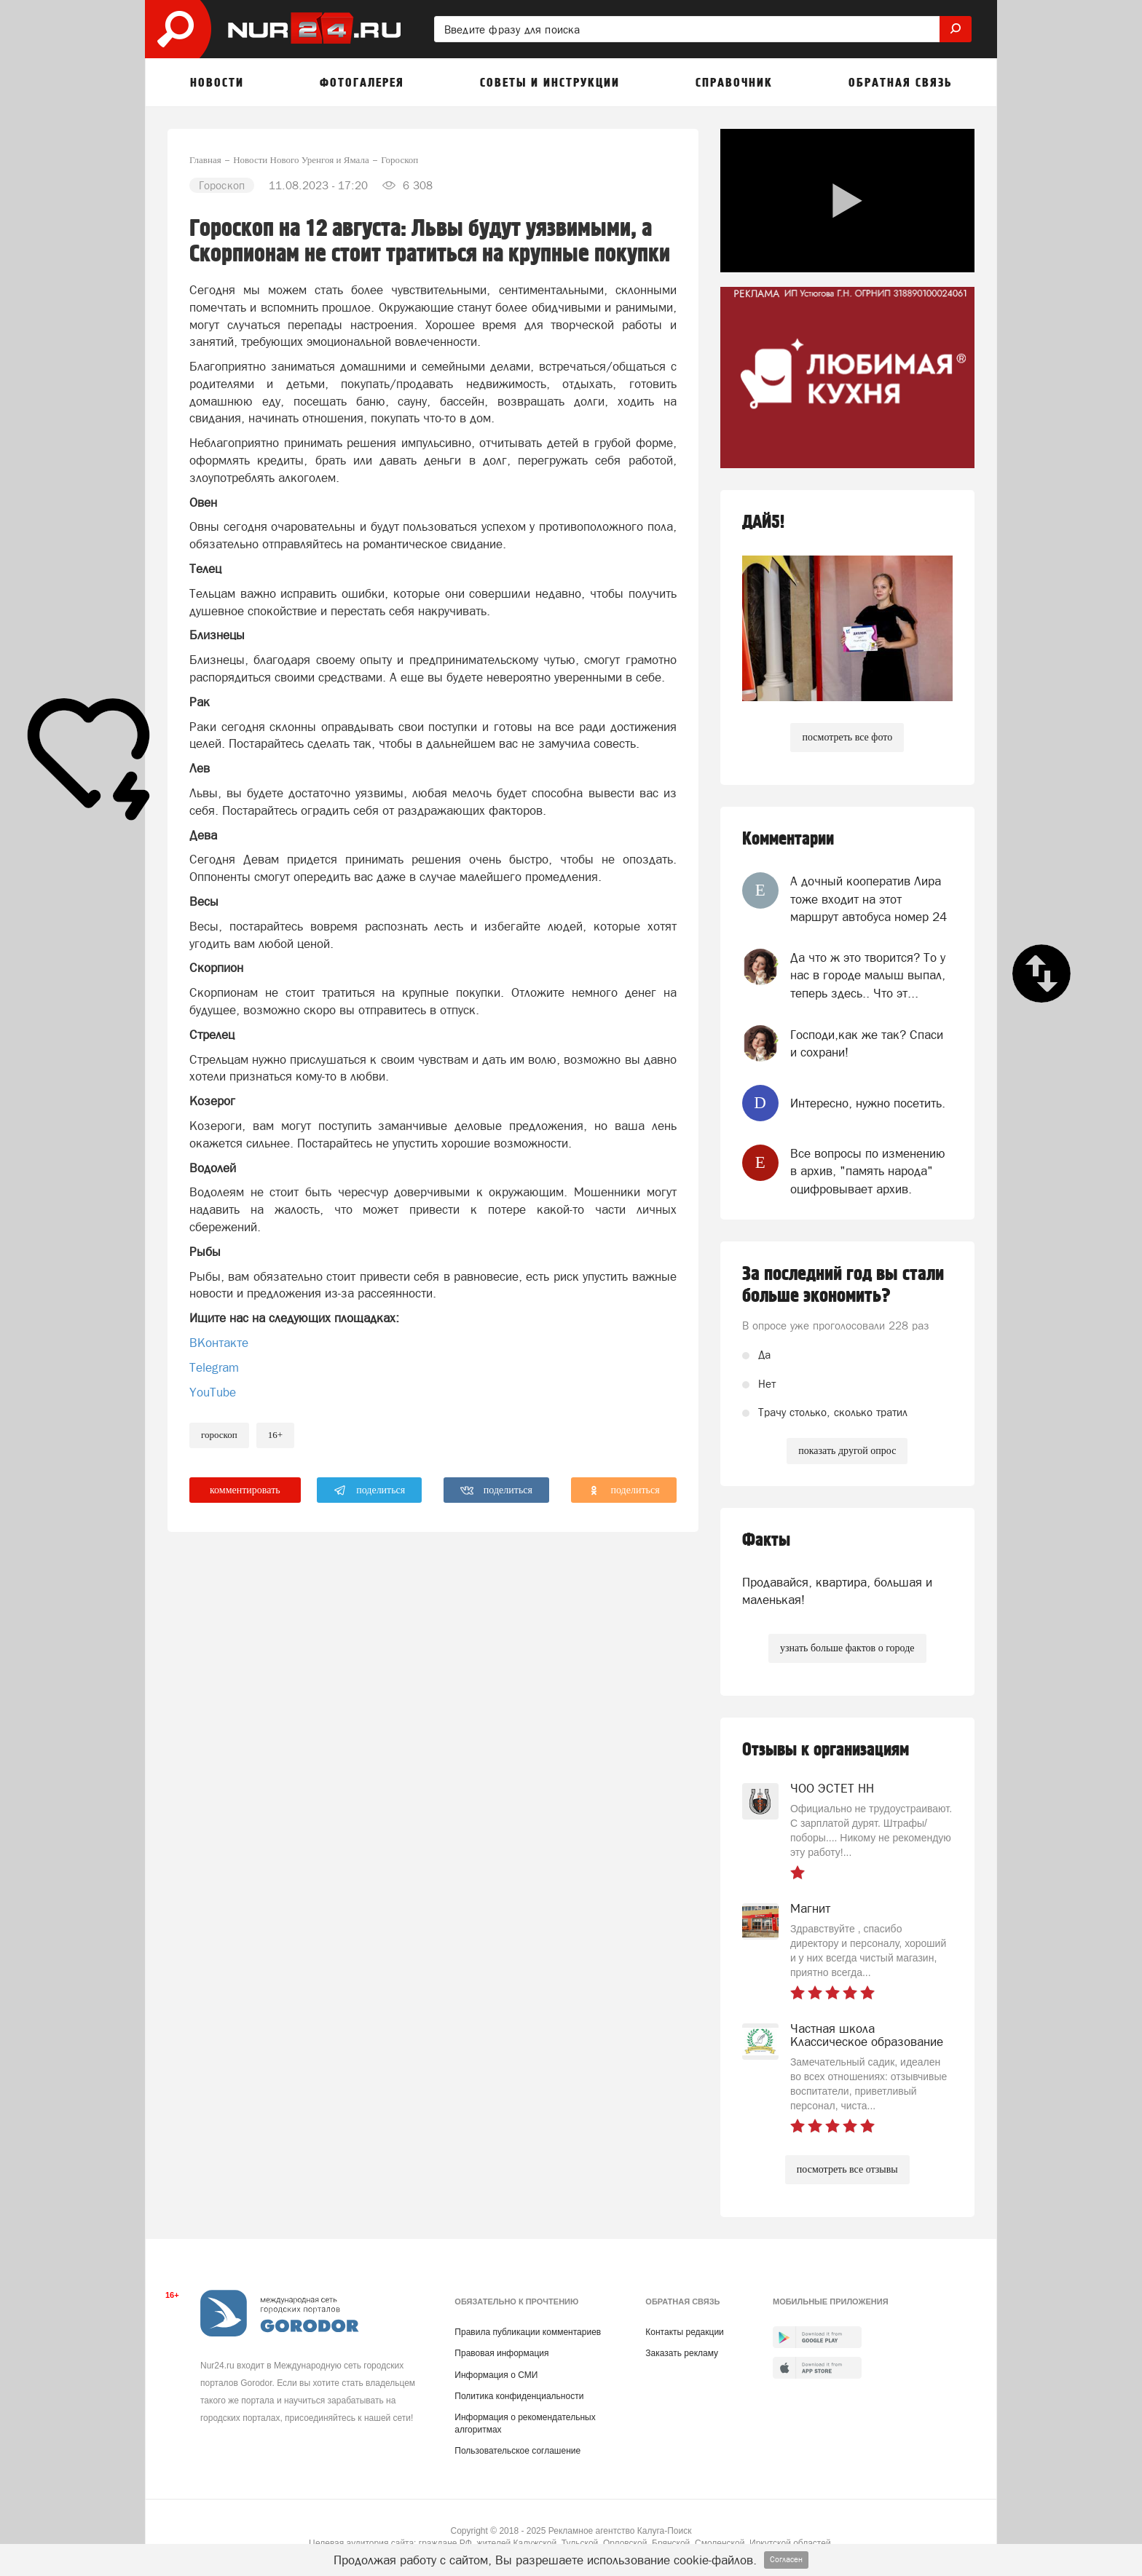 The height and width of the screenshot is (2576, 1142). Describe the element at coordinates (1041, 973) in the screenshot. I see `swap or reorder items vertically` at that location.